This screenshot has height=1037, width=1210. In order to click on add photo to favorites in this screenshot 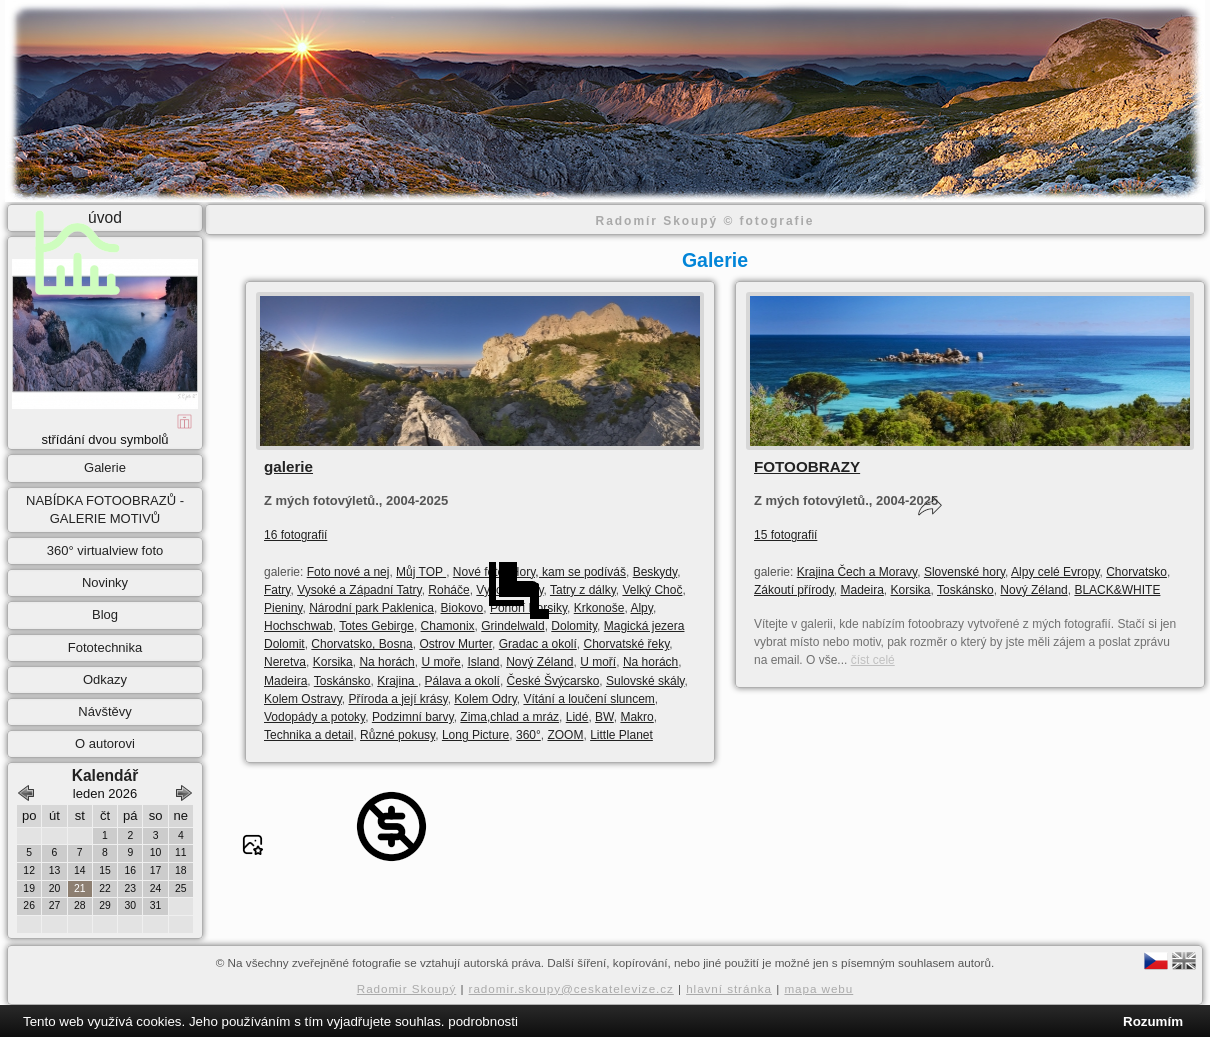, I will do `click(252, 844)`.